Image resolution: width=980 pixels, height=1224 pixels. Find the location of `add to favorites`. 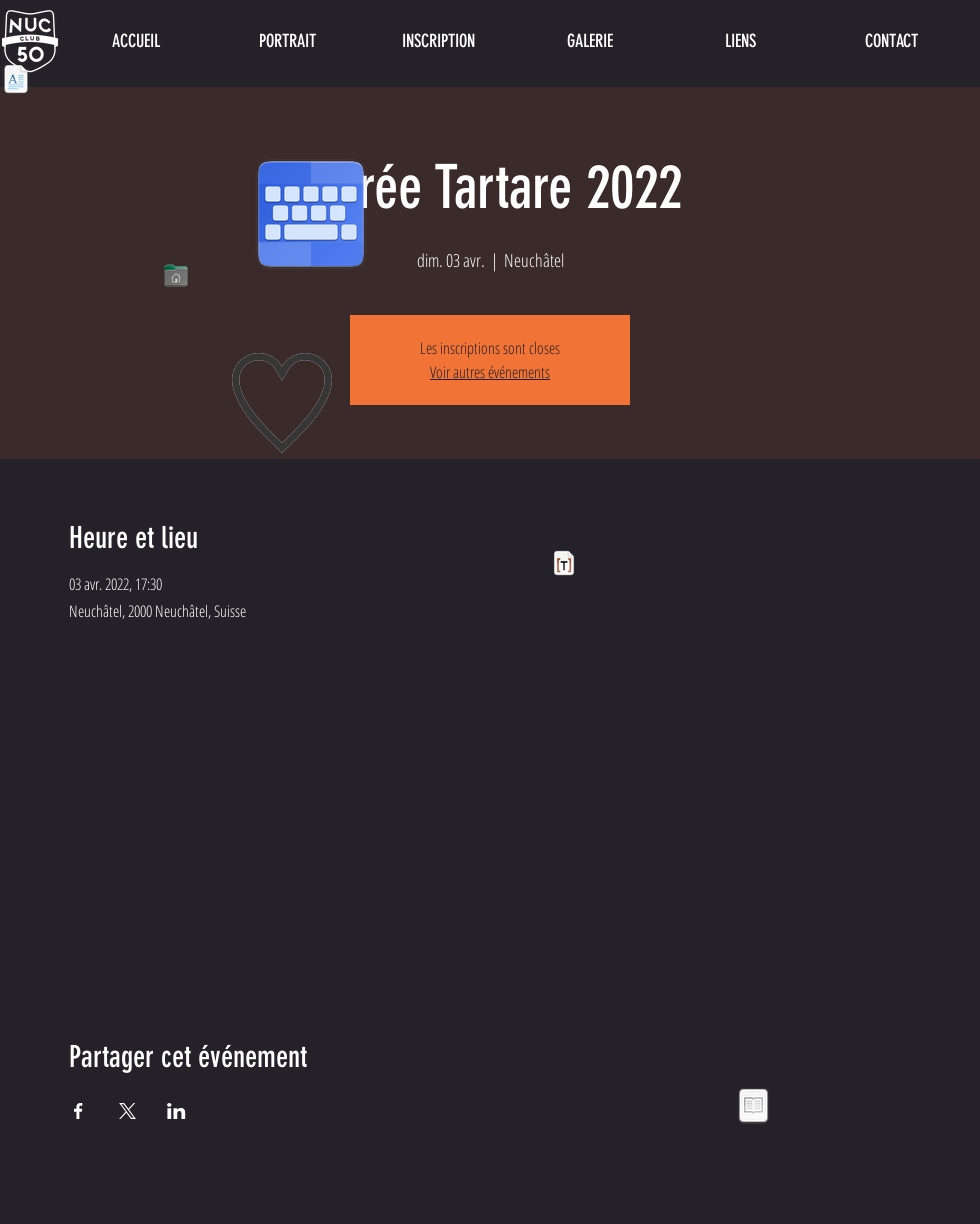

add to favorites is located at coordinates (282, 403).